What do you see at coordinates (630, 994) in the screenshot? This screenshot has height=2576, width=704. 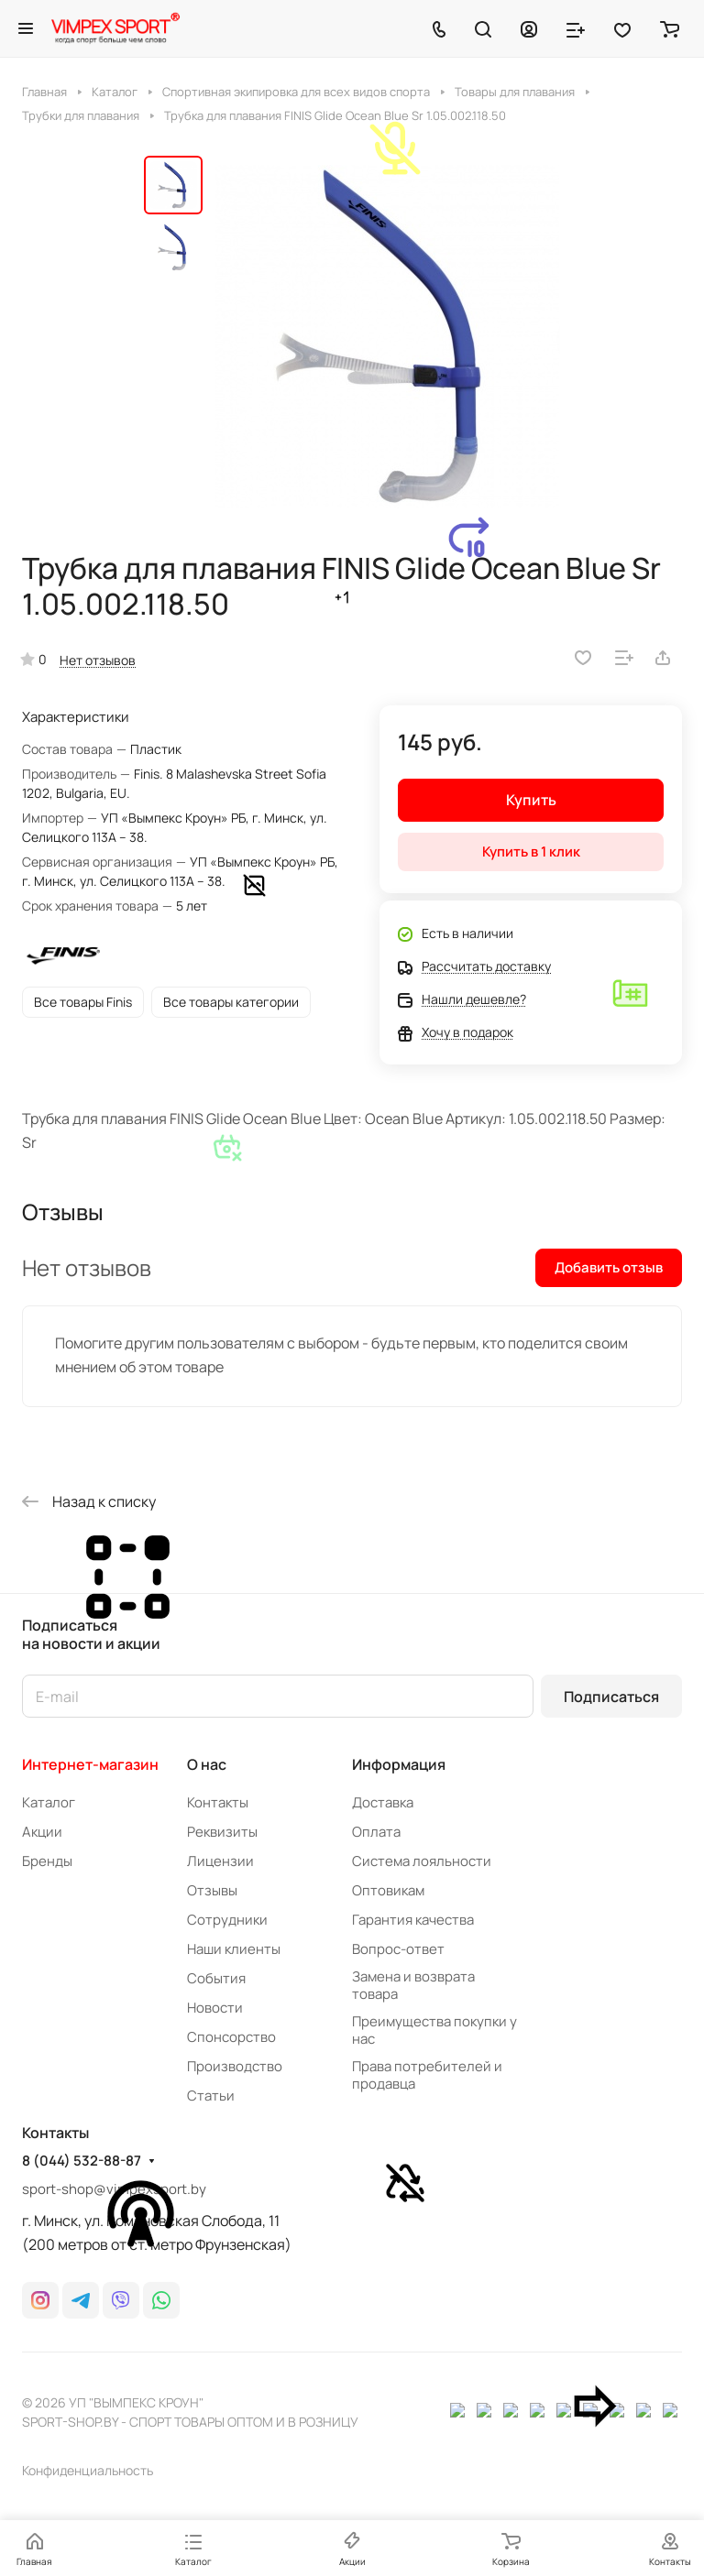 I see `view project blueprints or technical plans` at bounding box center [630, 994].